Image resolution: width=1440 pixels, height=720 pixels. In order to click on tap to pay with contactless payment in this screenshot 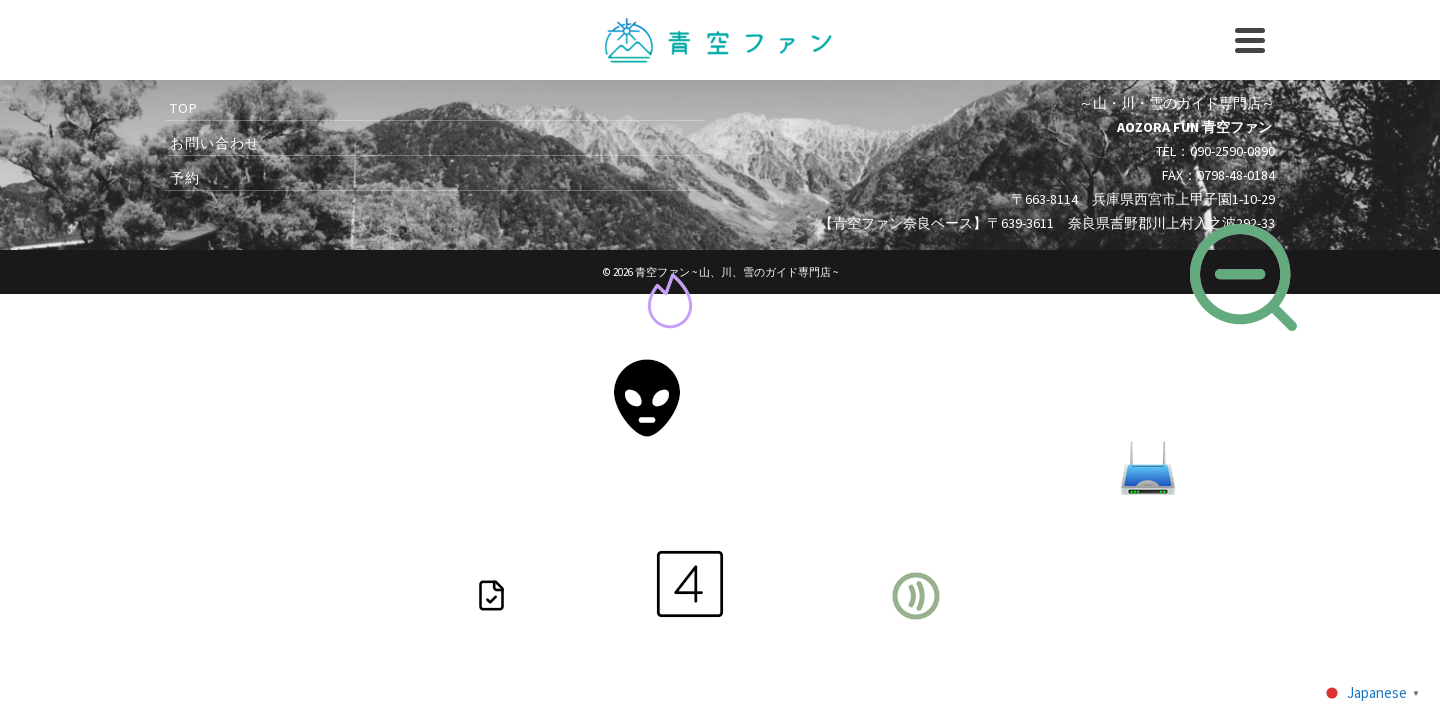, I will do `click(916, 596)`.